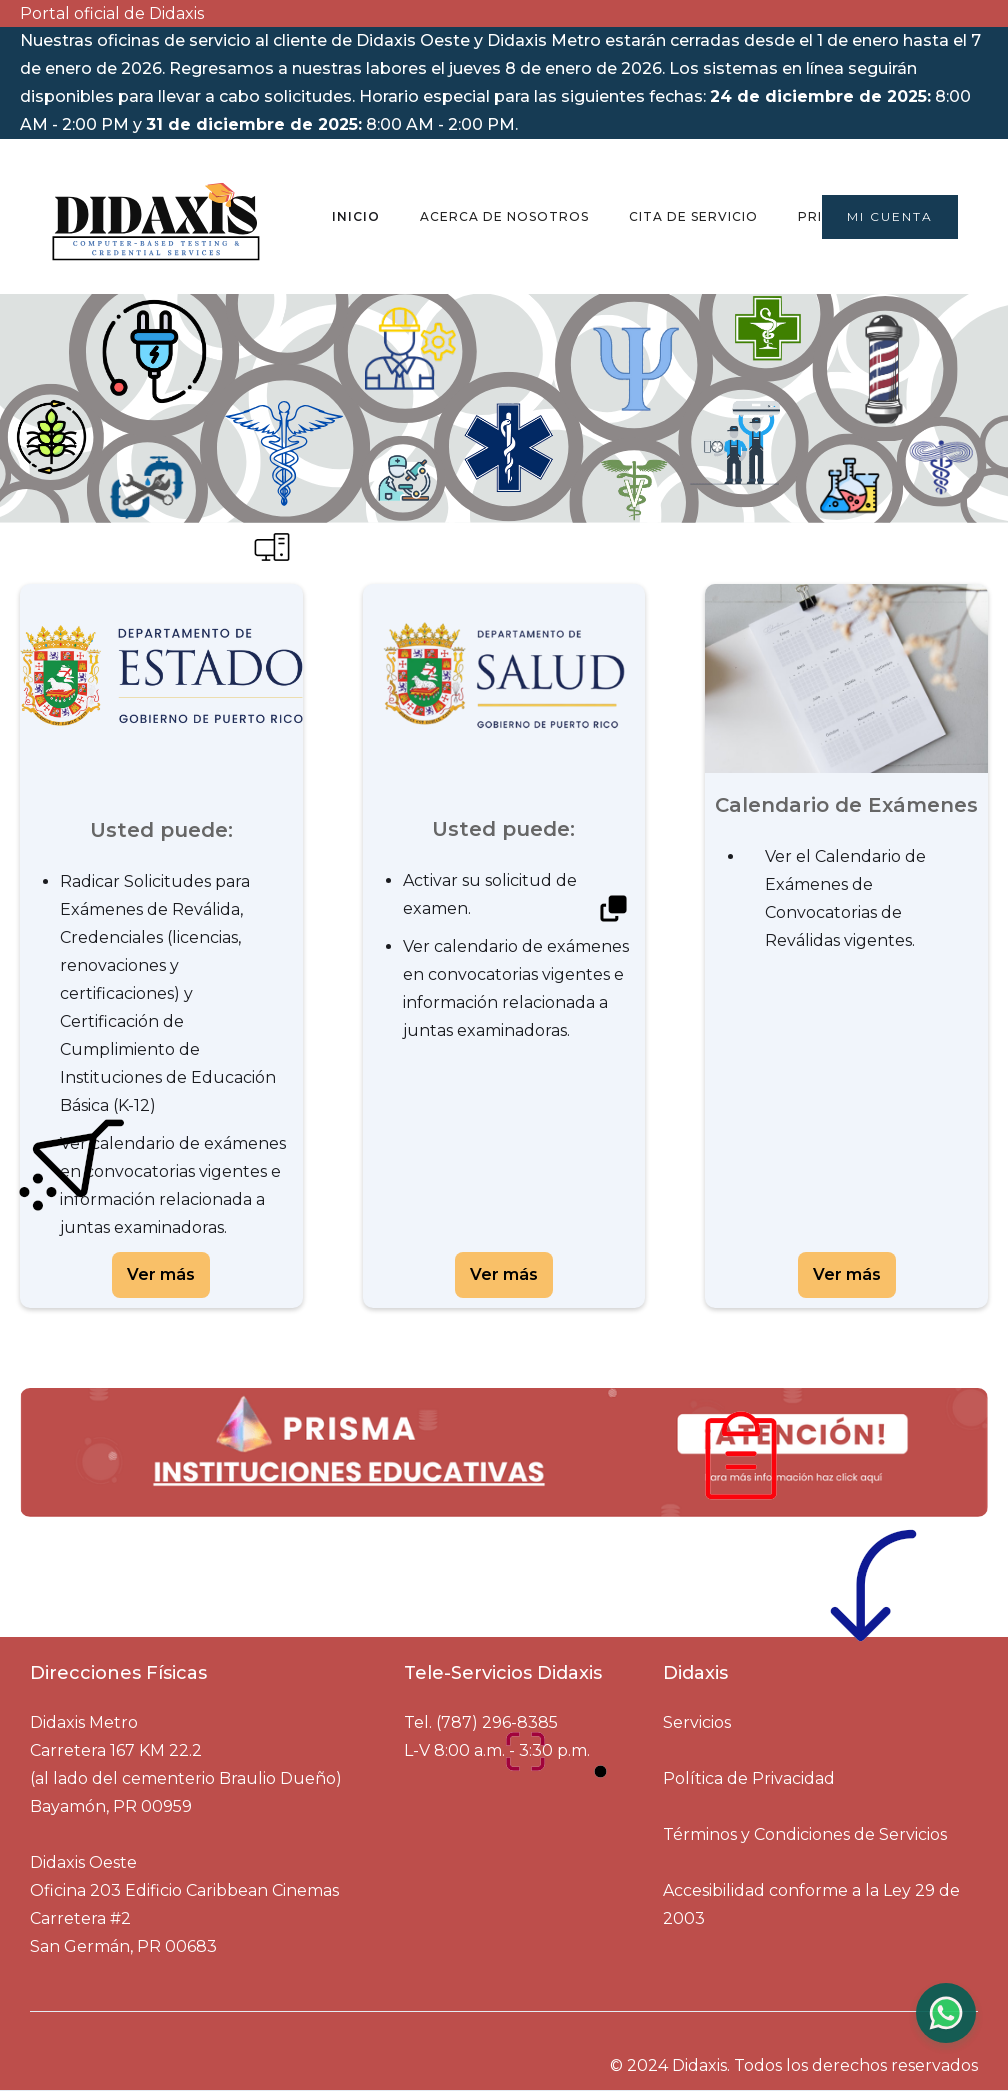 The image size is (1008, 2091). I want to click on scan a QR code or barcode, so click(525, 1751).